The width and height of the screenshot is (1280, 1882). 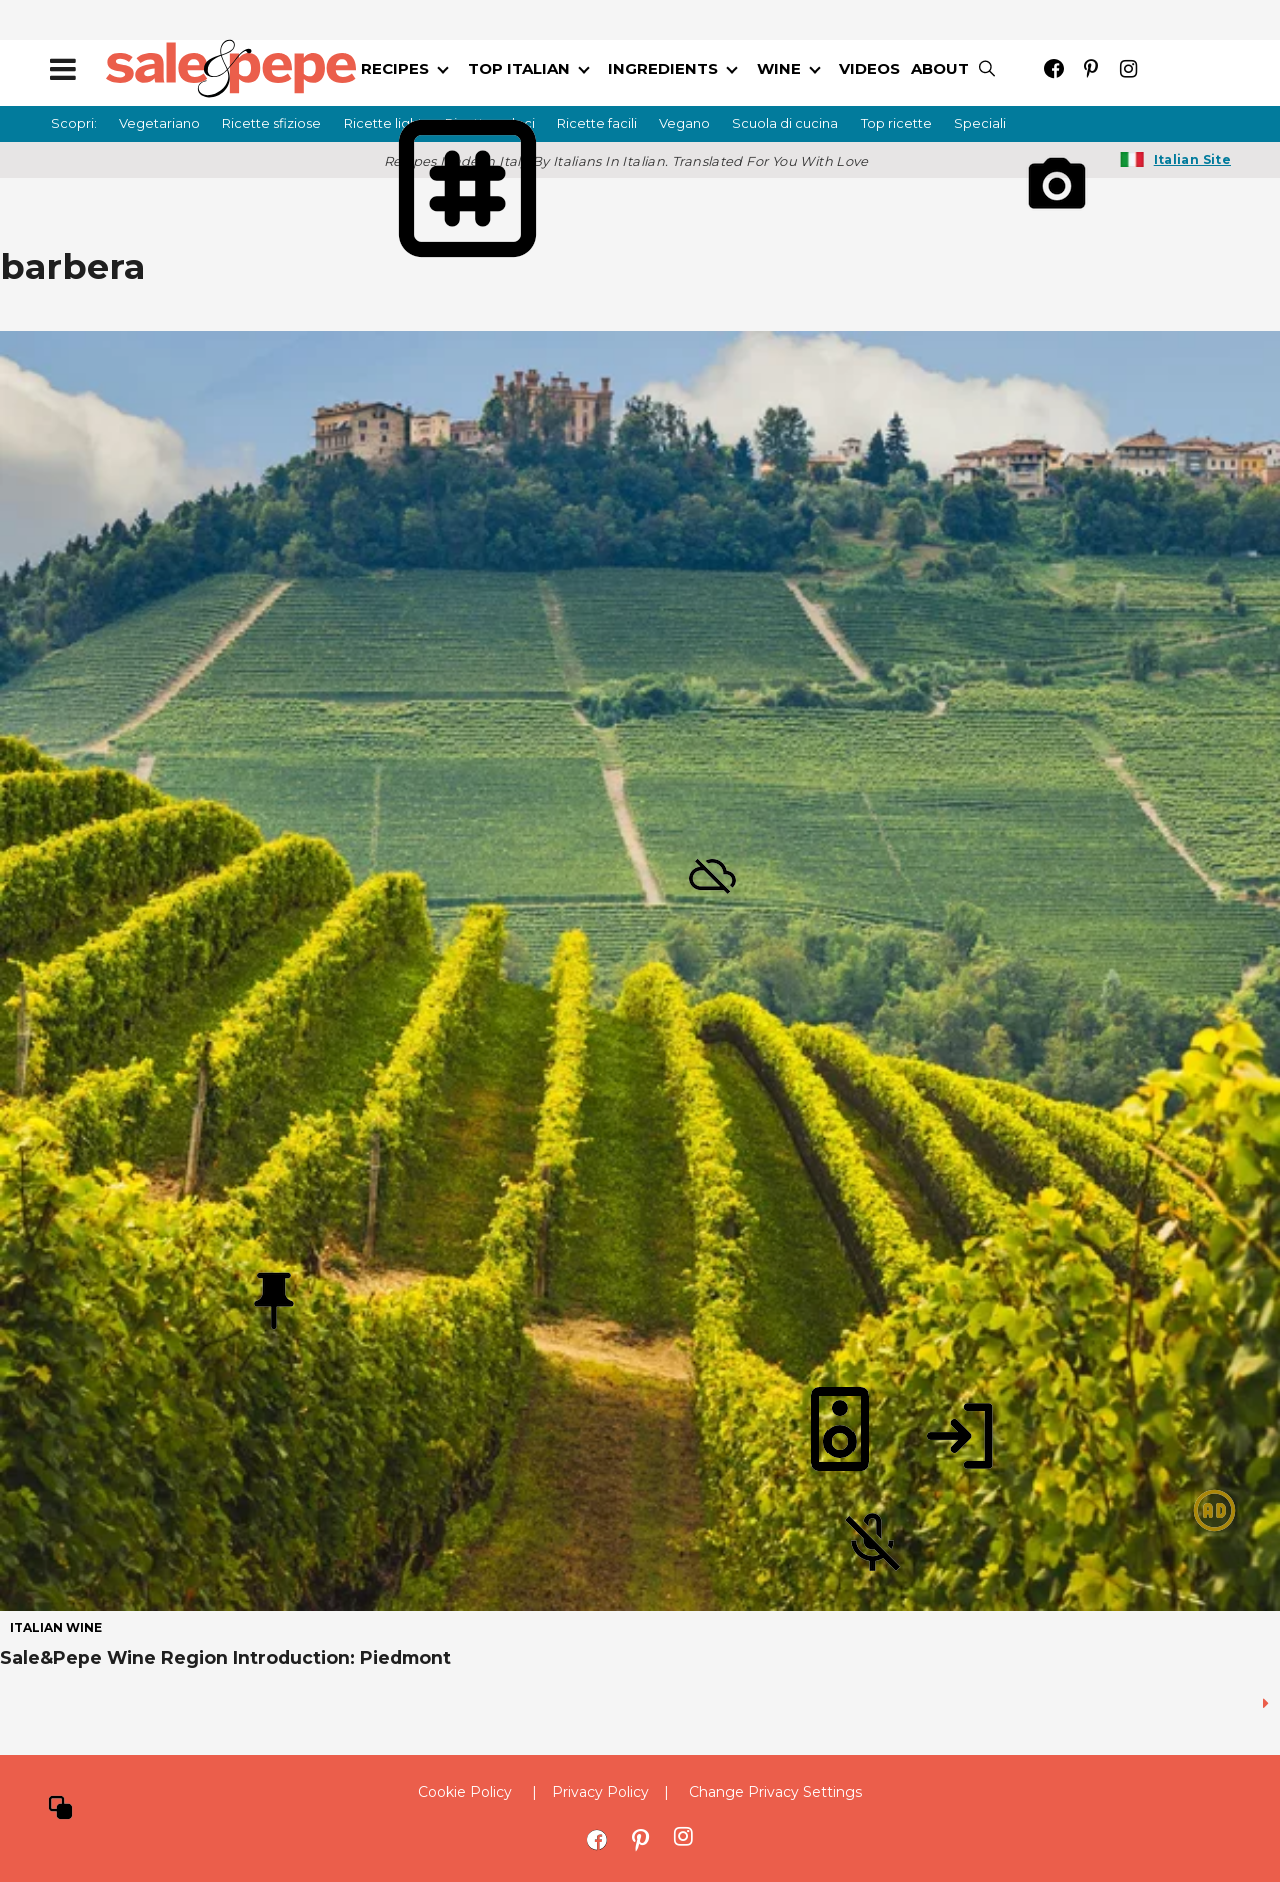 I want to click on pin item to keep it visible, so click(x=274, y=1301).